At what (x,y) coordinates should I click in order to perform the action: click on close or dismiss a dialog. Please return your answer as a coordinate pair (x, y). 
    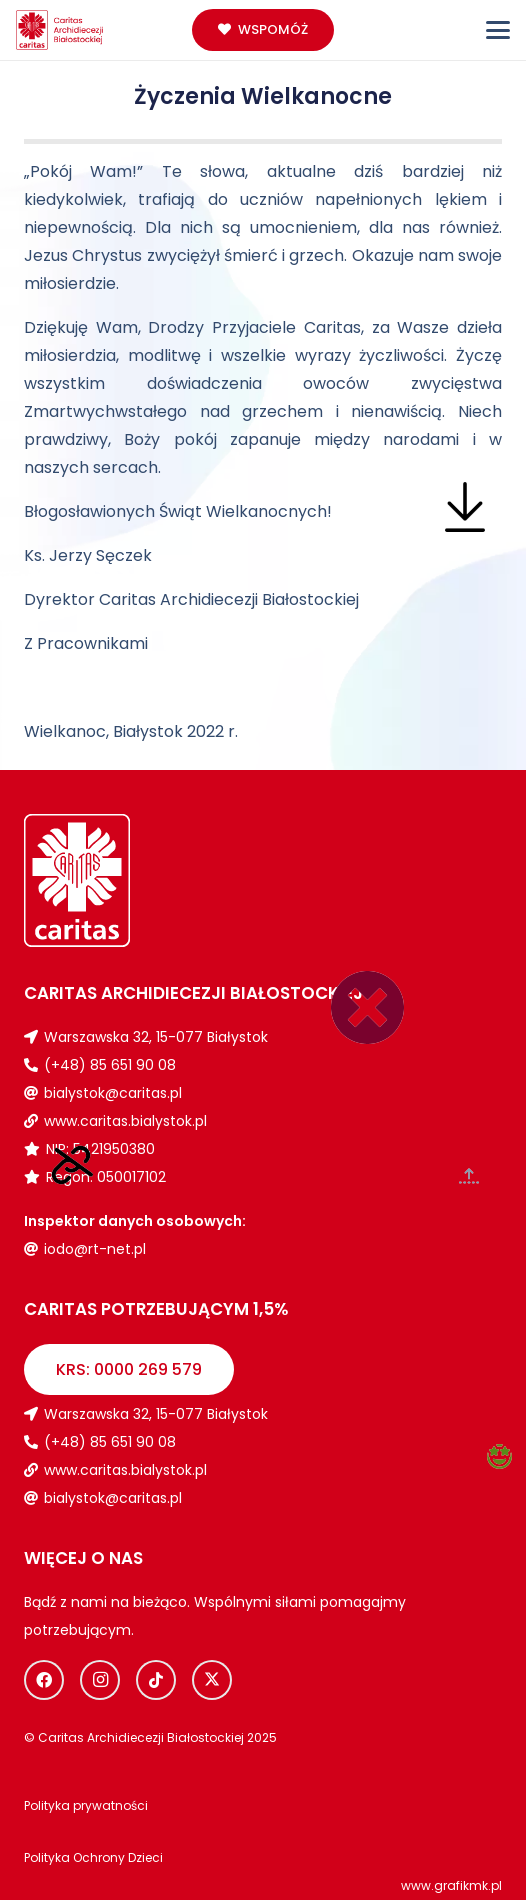
    Looking at the image, I should click on (367, 1007).